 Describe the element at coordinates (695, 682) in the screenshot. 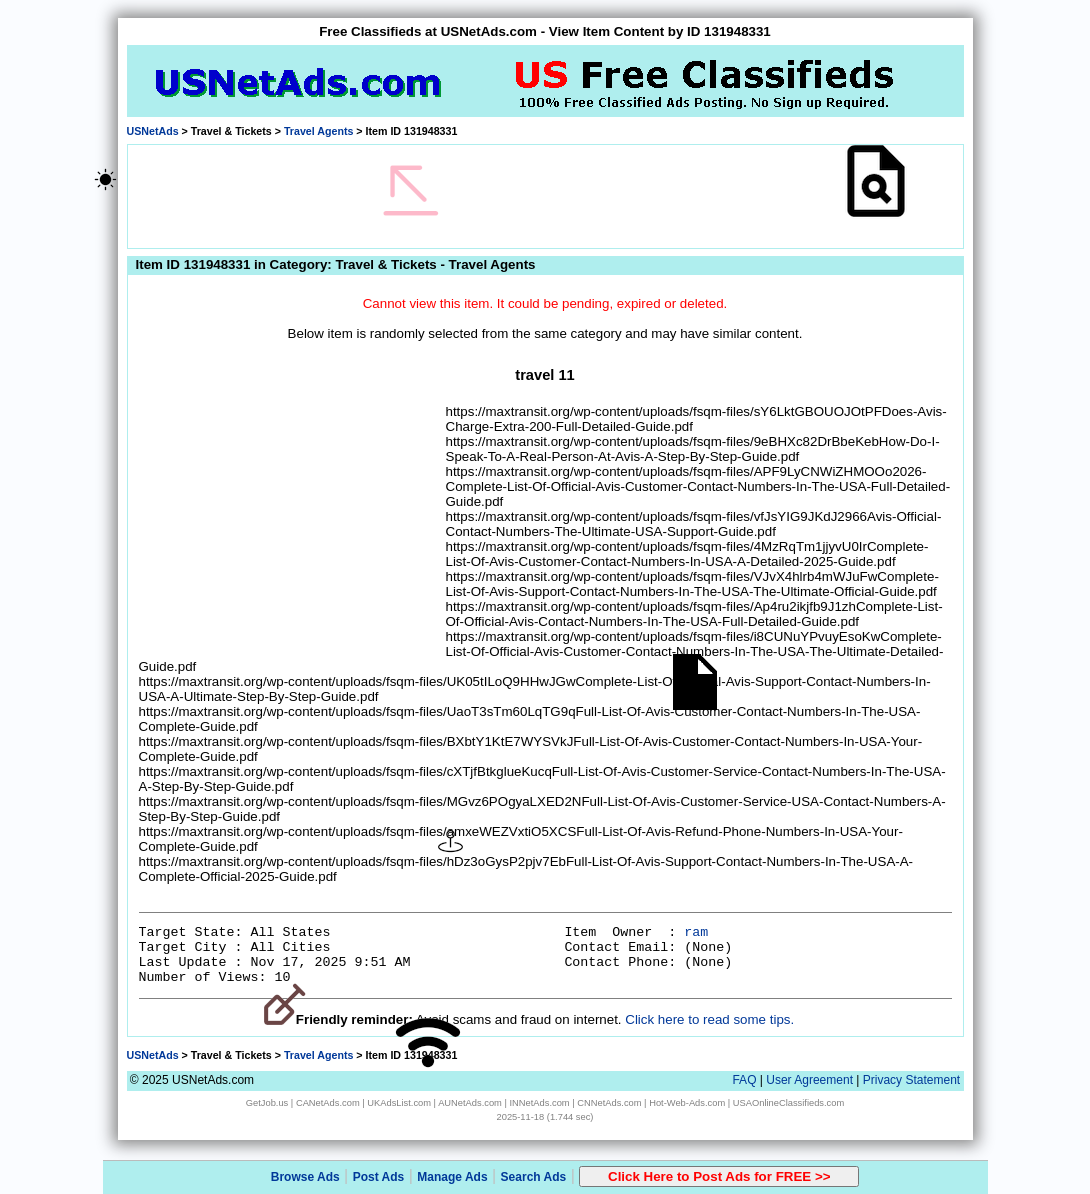

I see `insert or upload a file` at that location.